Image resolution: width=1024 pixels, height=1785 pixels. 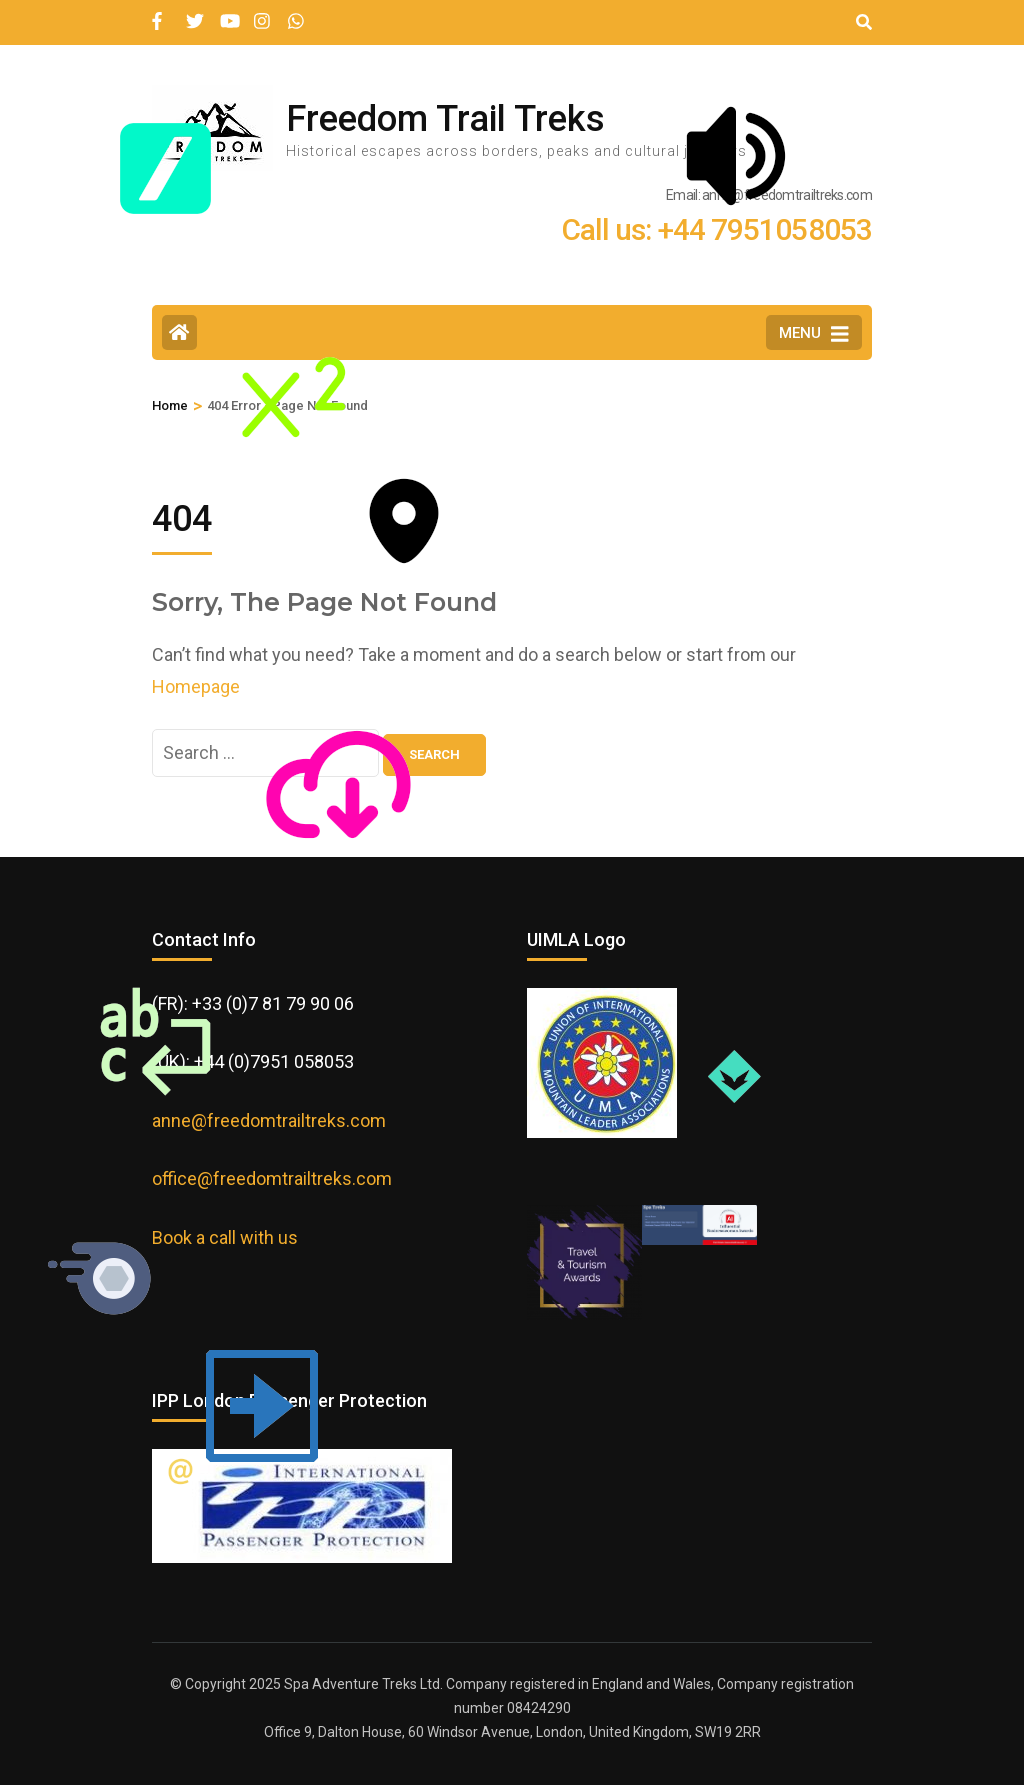 I want to click on indicates a file has been renamed in version control, so click(x=262, y=1406).